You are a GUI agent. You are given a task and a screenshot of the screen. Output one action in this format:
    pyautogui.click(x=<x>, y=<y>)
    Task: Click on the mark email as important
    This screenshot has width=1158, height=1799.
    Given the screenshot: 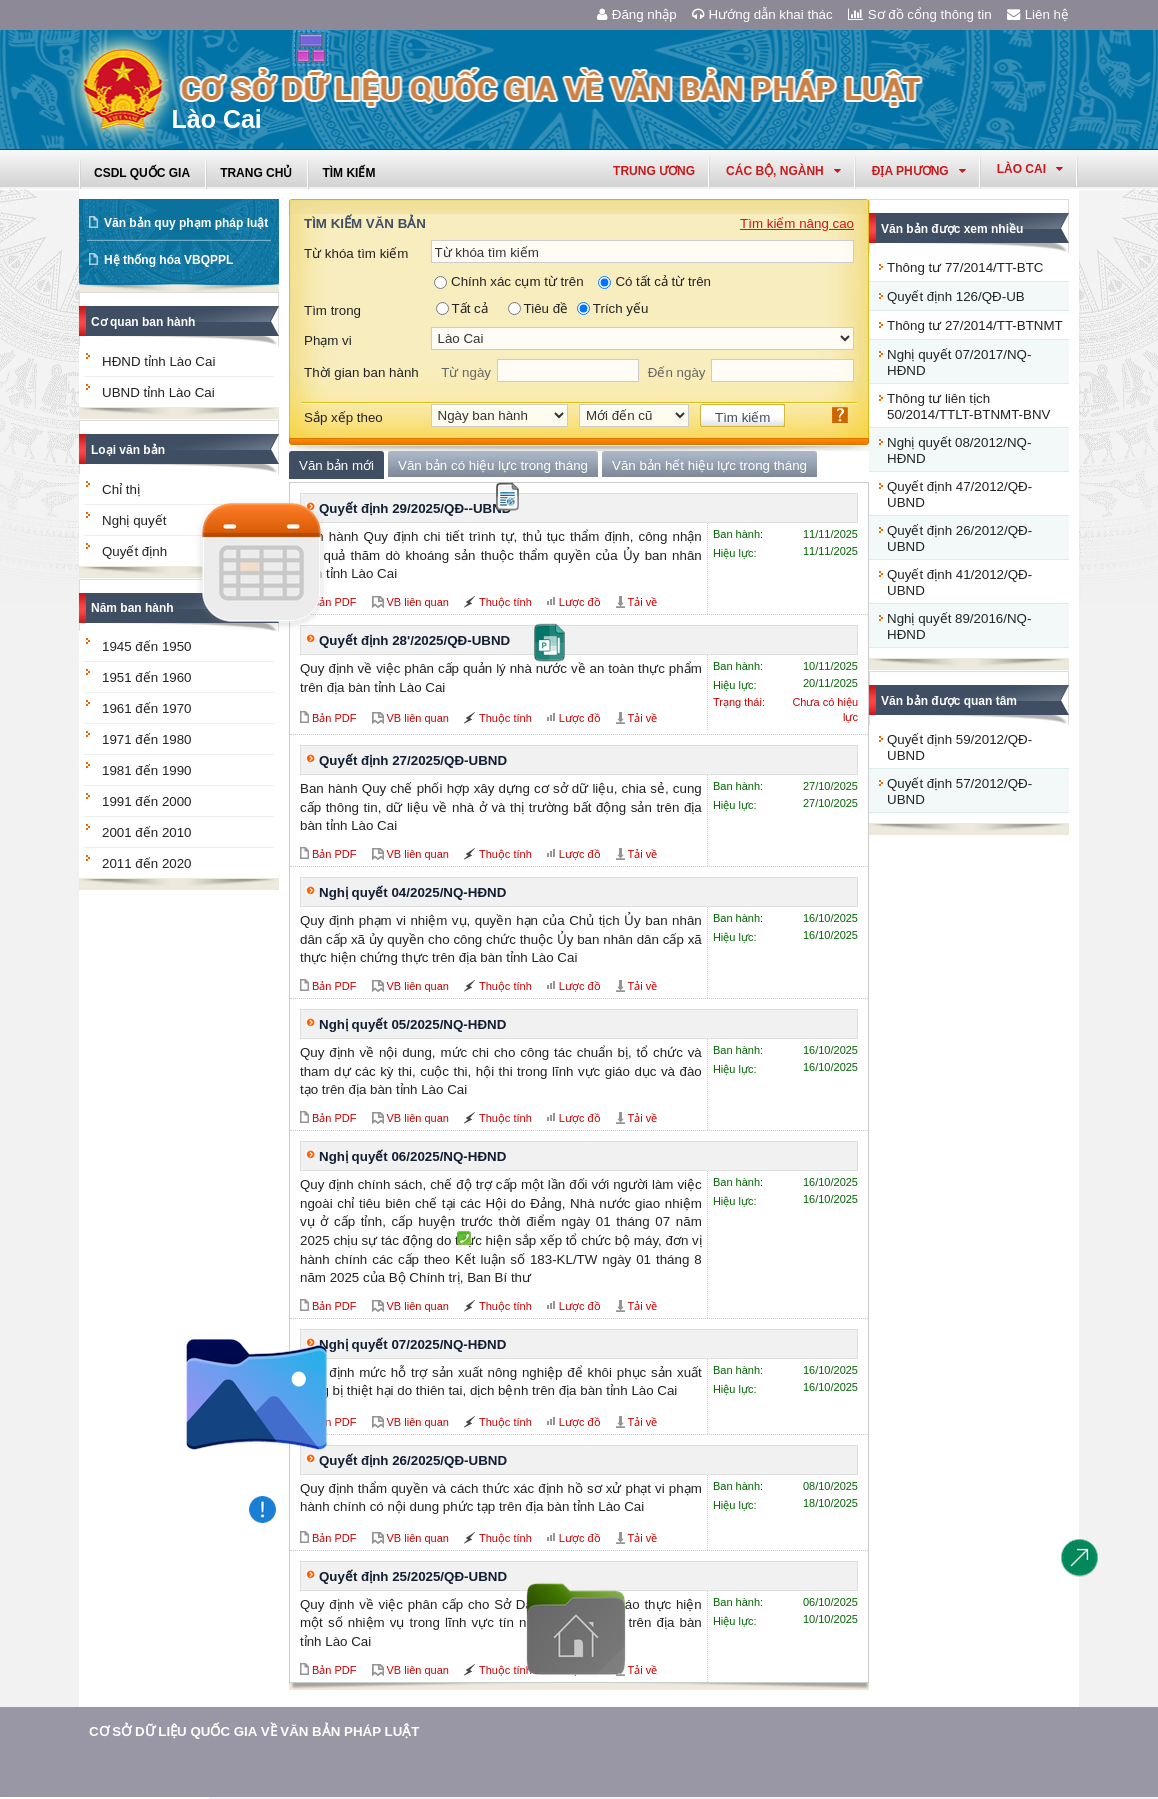 What is the action you would take?
    pyautogui.click(x=262, y=1509)
    